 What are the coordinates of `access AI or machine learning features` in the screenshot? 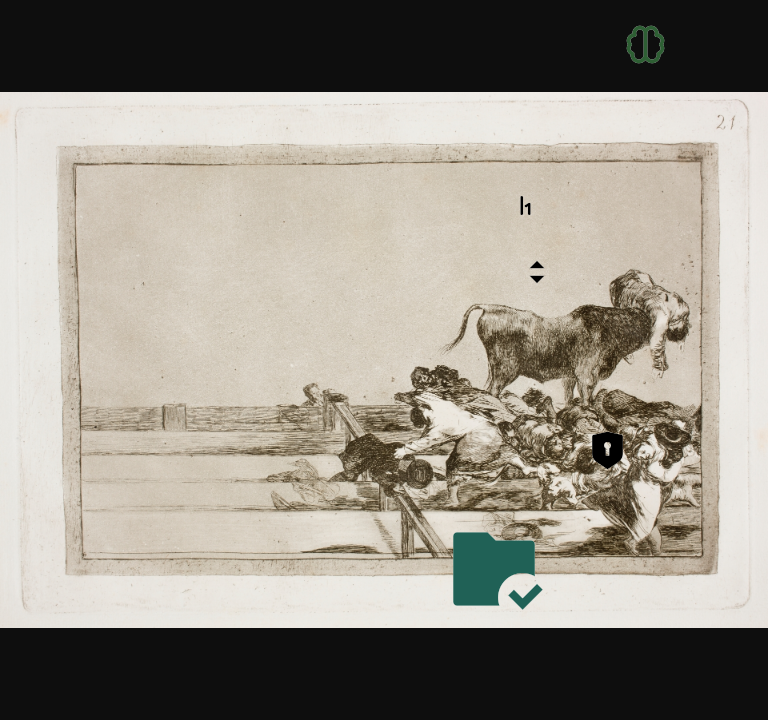 It's located at (645, 44).